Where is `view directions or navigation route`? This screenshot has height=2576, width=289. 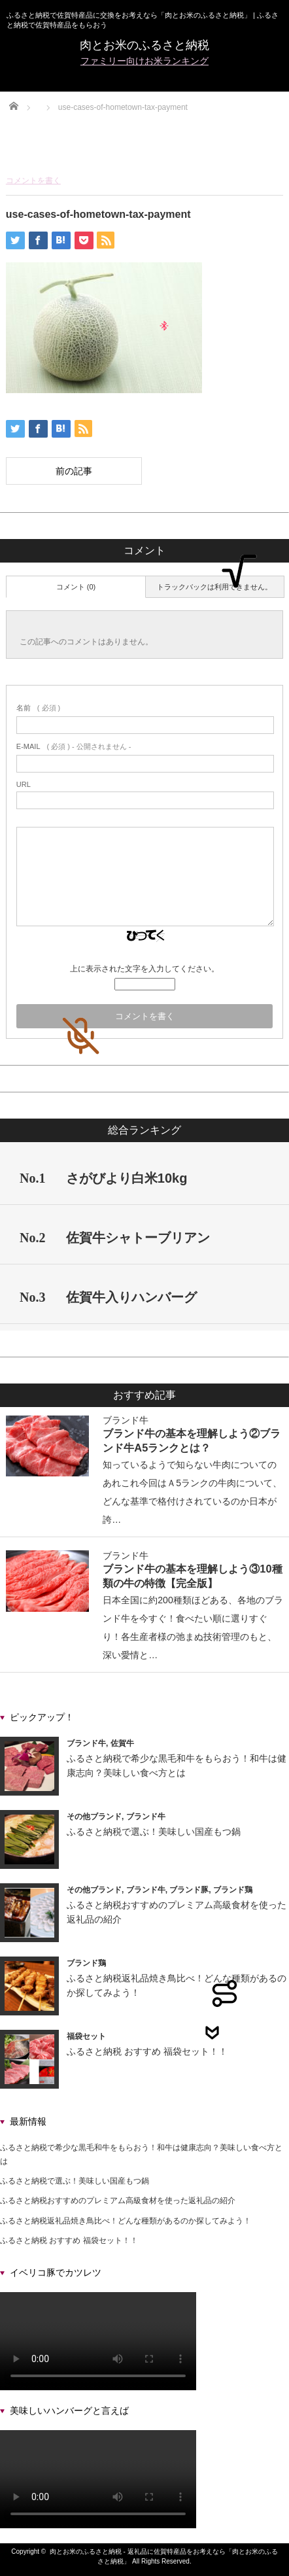 view directions or navigation route is located at coordinates (224, 1993).